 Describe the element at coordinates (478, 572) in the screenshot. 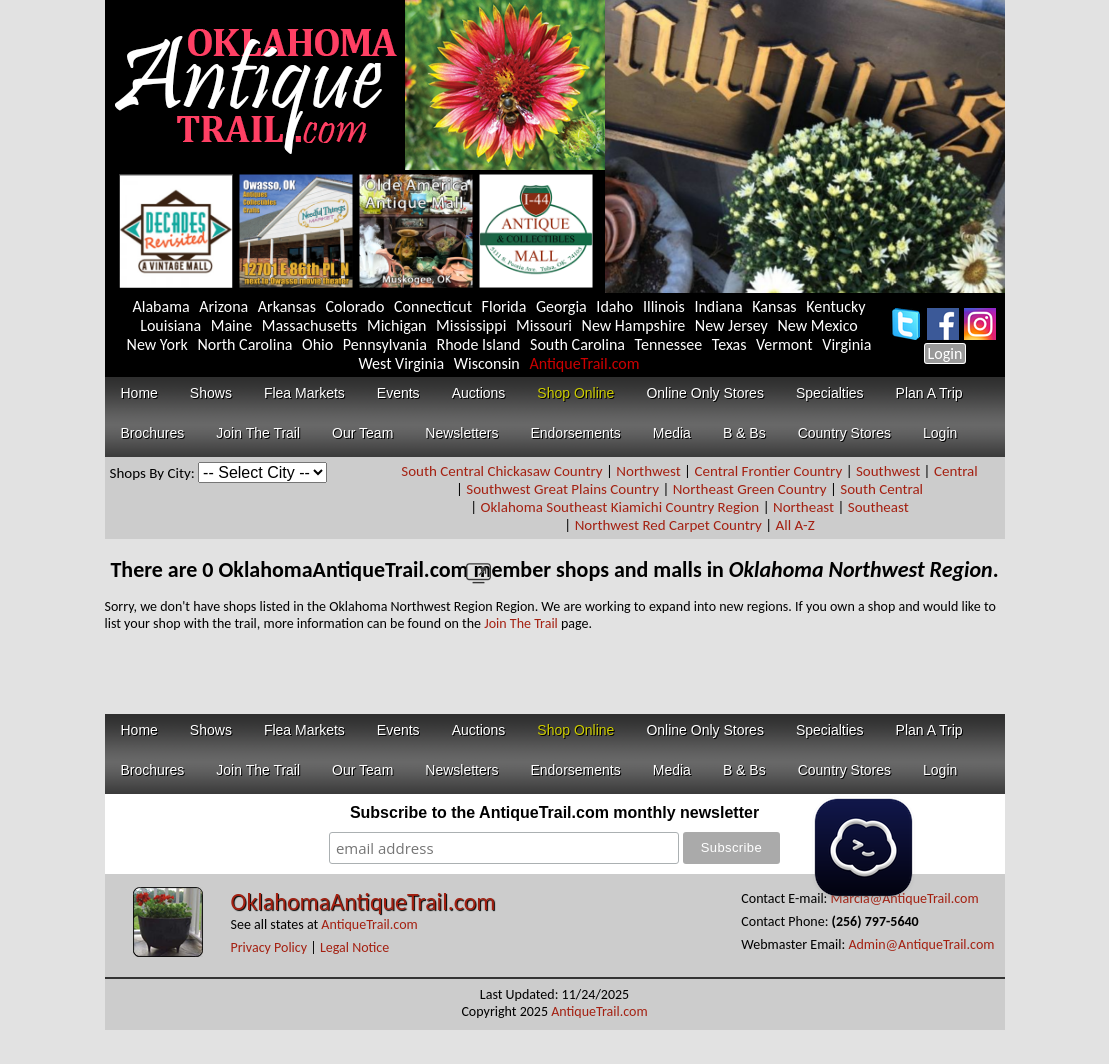

I see `access desktop sharing settings` at that location.